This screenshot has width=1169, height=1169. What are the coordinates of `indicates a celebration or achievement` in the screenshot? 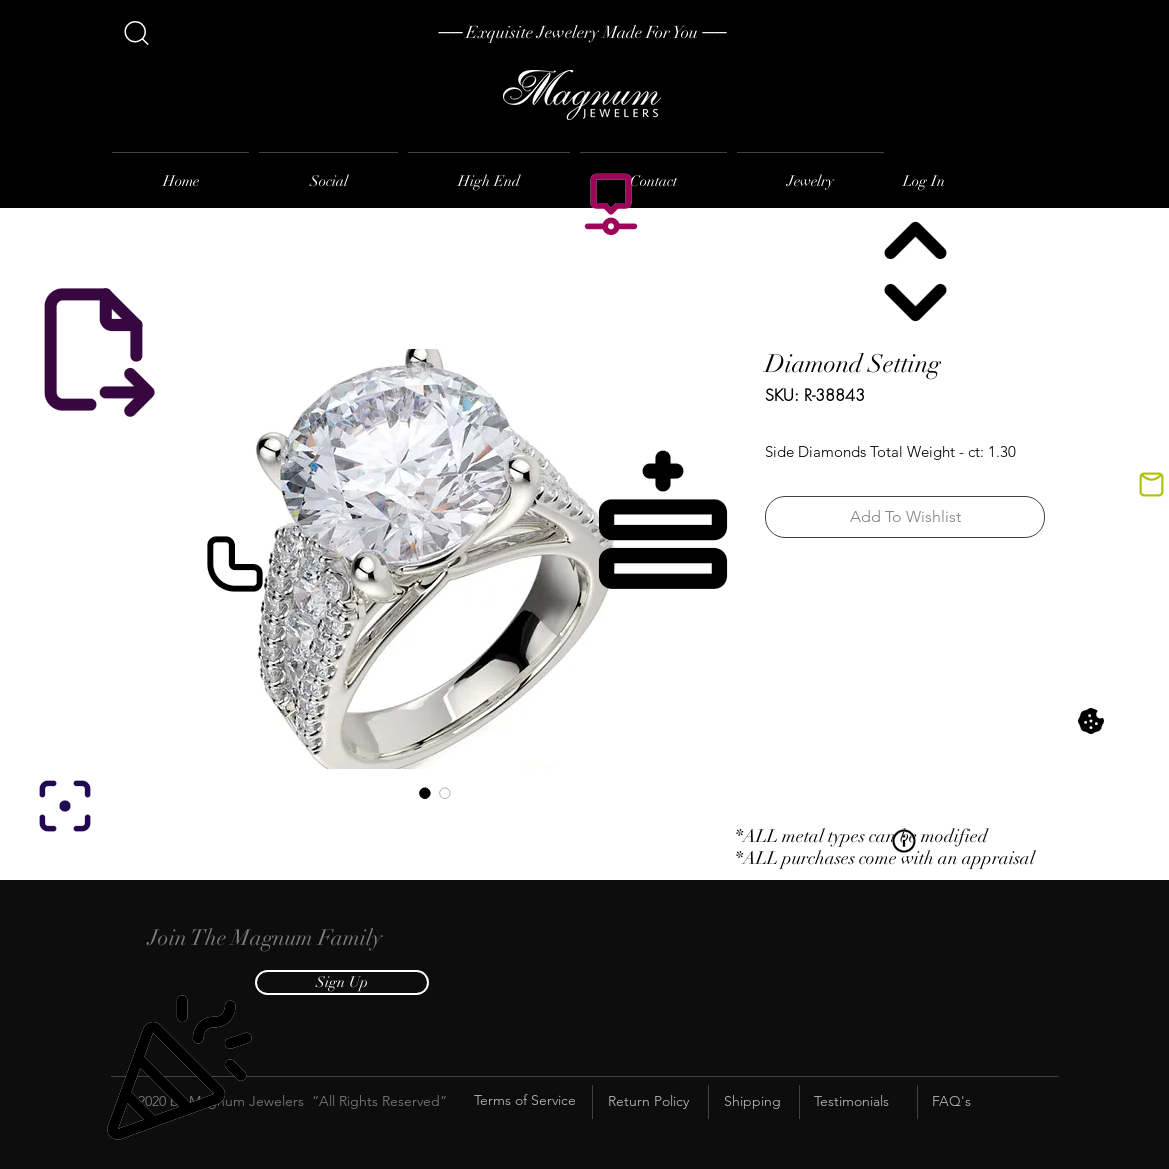 It's located at (171, 1075).